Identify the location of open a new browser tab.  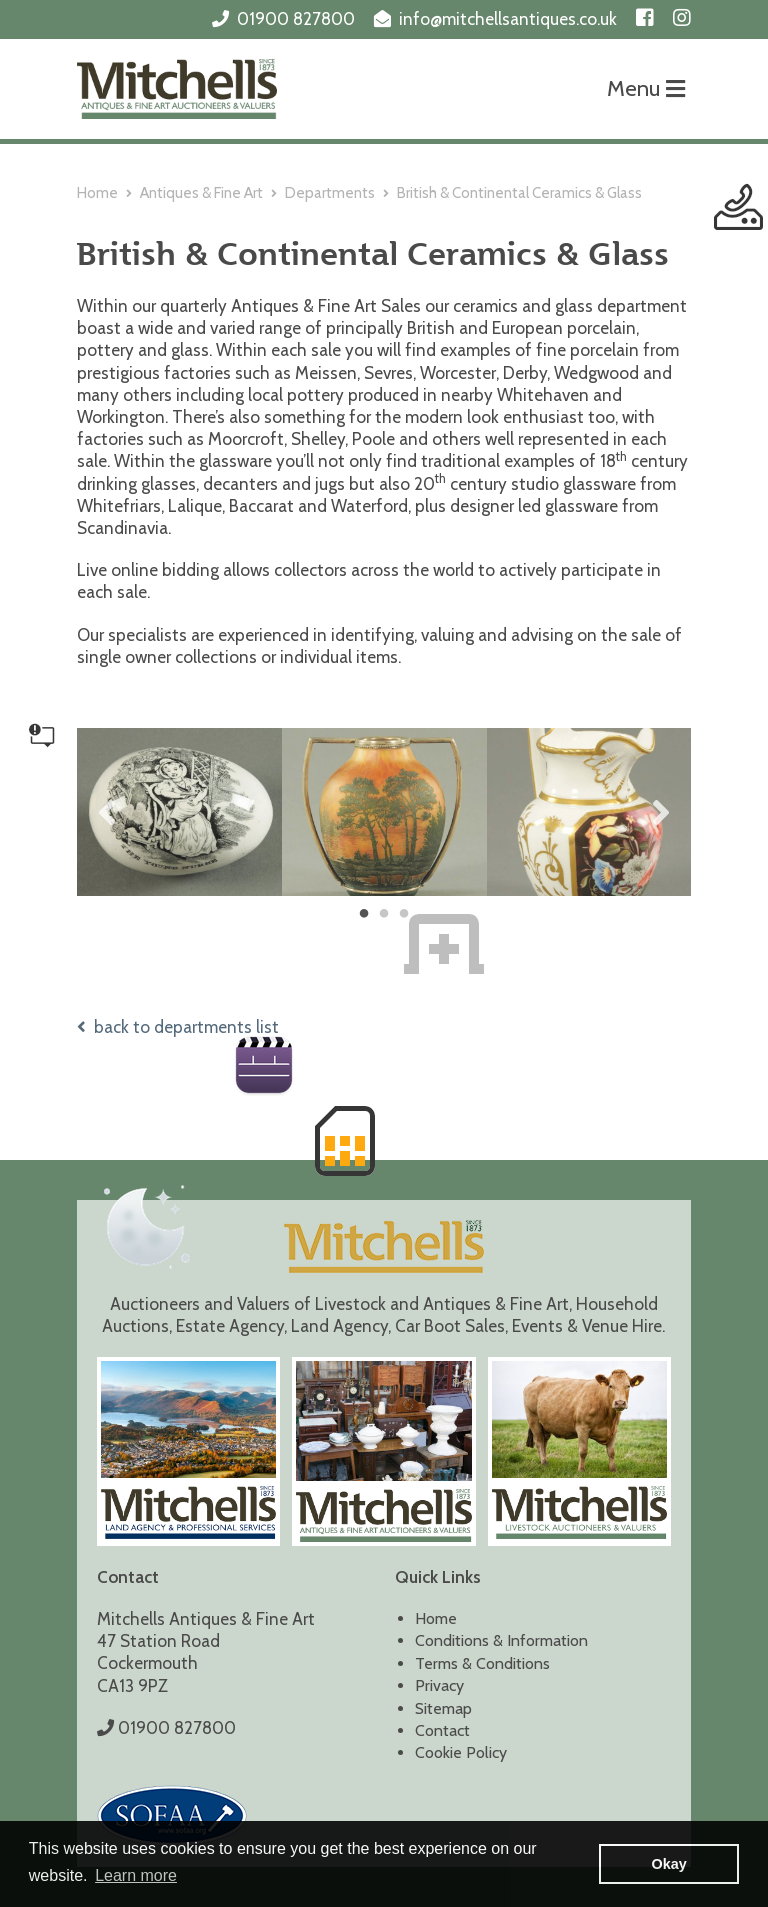
(444, 944).